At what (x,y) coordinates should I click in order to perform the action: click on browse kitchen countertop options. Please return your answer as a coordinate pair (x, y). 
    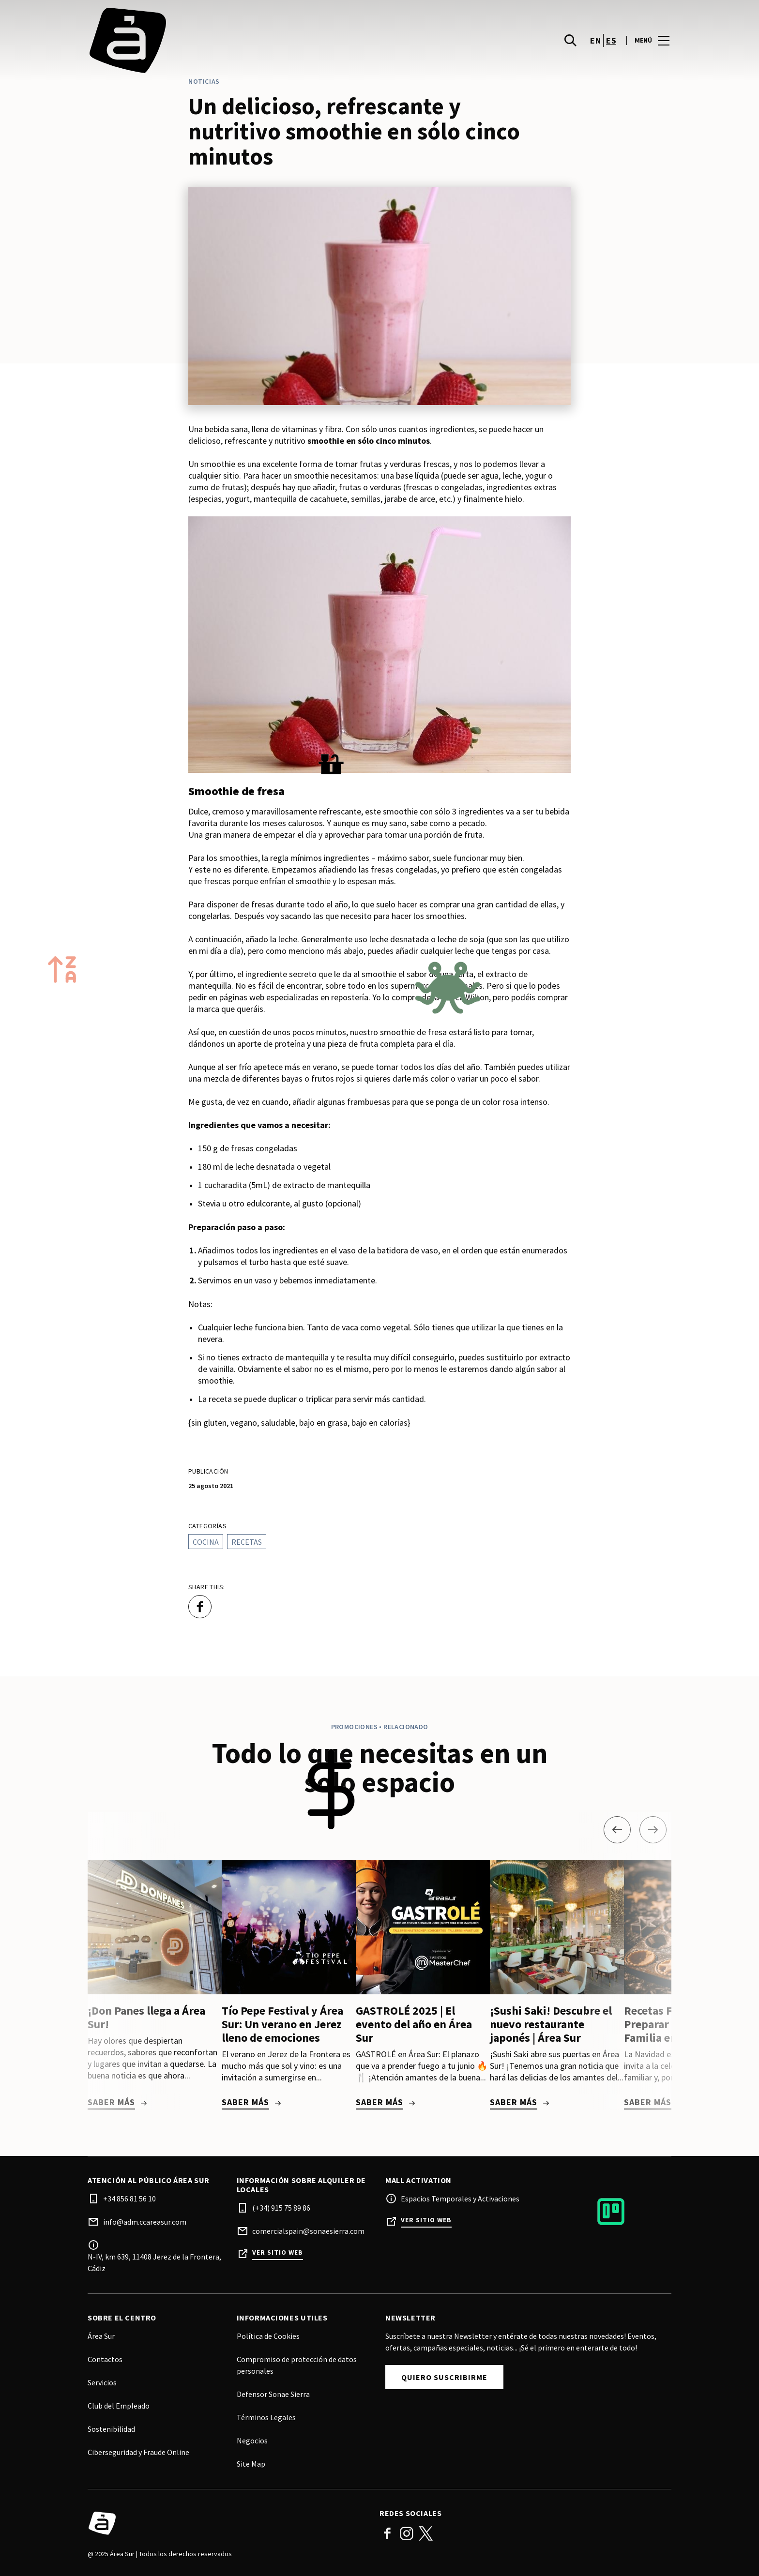
    Looking at the image, I should click on (331, 764).